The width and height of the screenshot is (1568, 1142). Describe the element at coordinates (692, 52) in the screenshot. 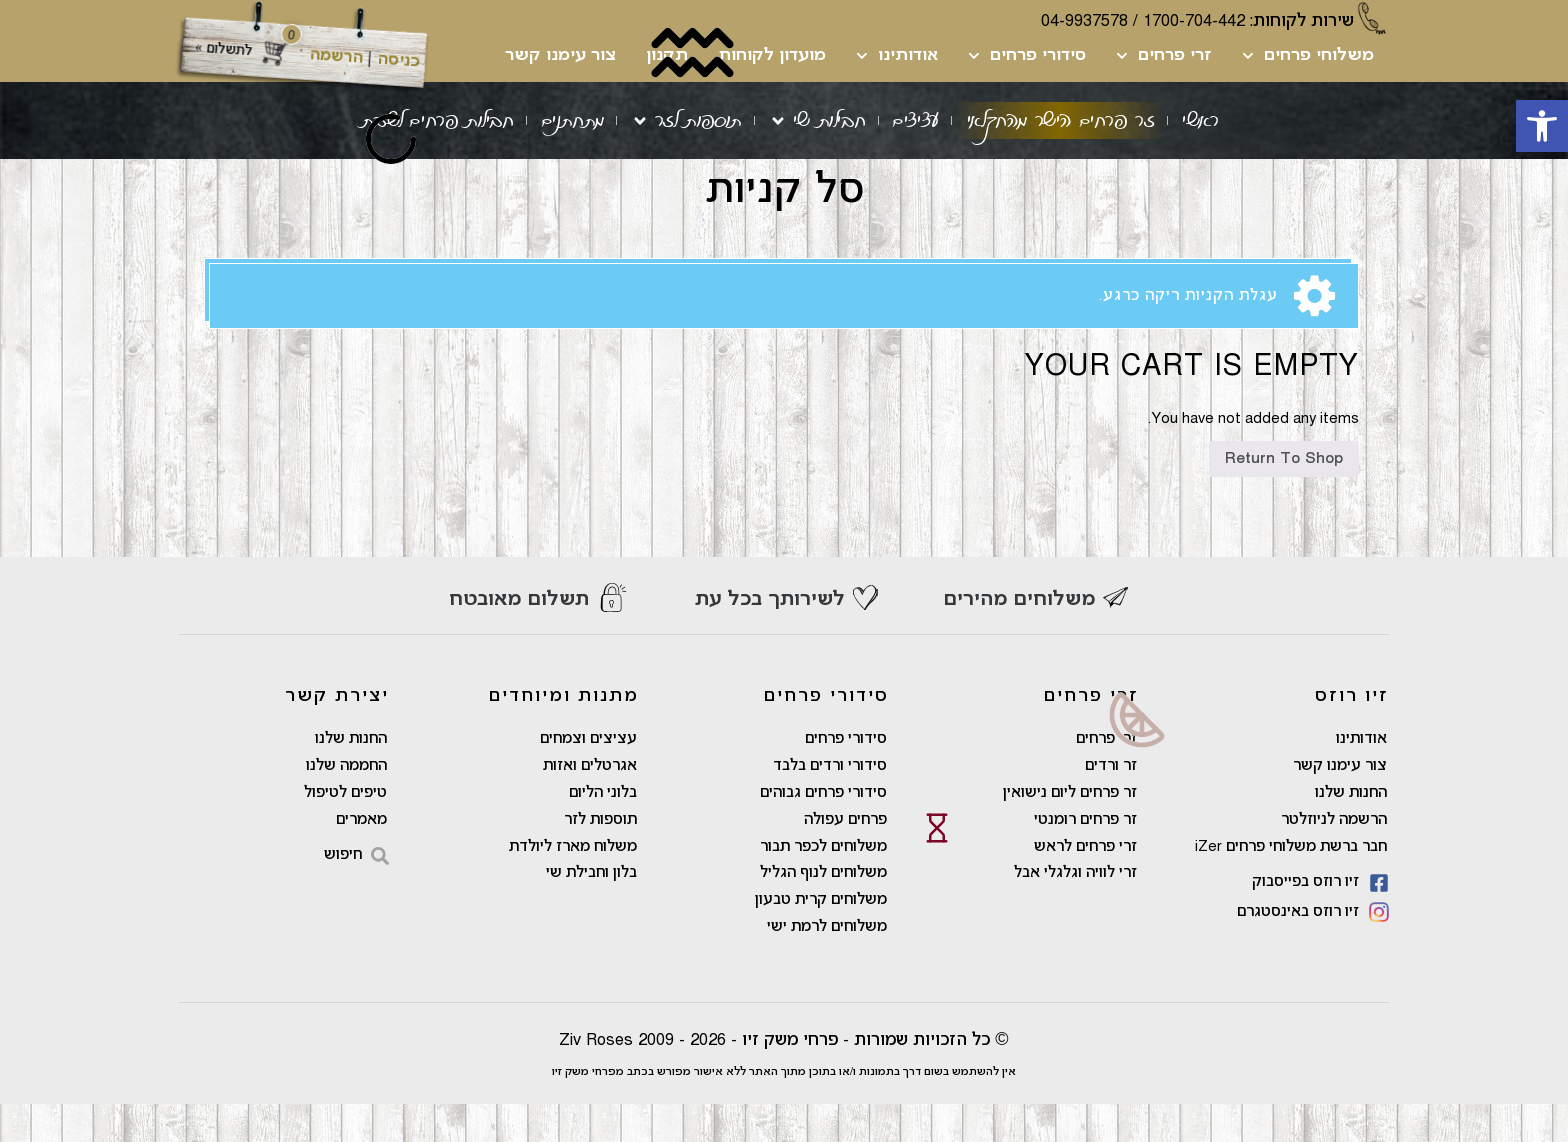

I see `indicates aquarius zodiac sign` at that location.